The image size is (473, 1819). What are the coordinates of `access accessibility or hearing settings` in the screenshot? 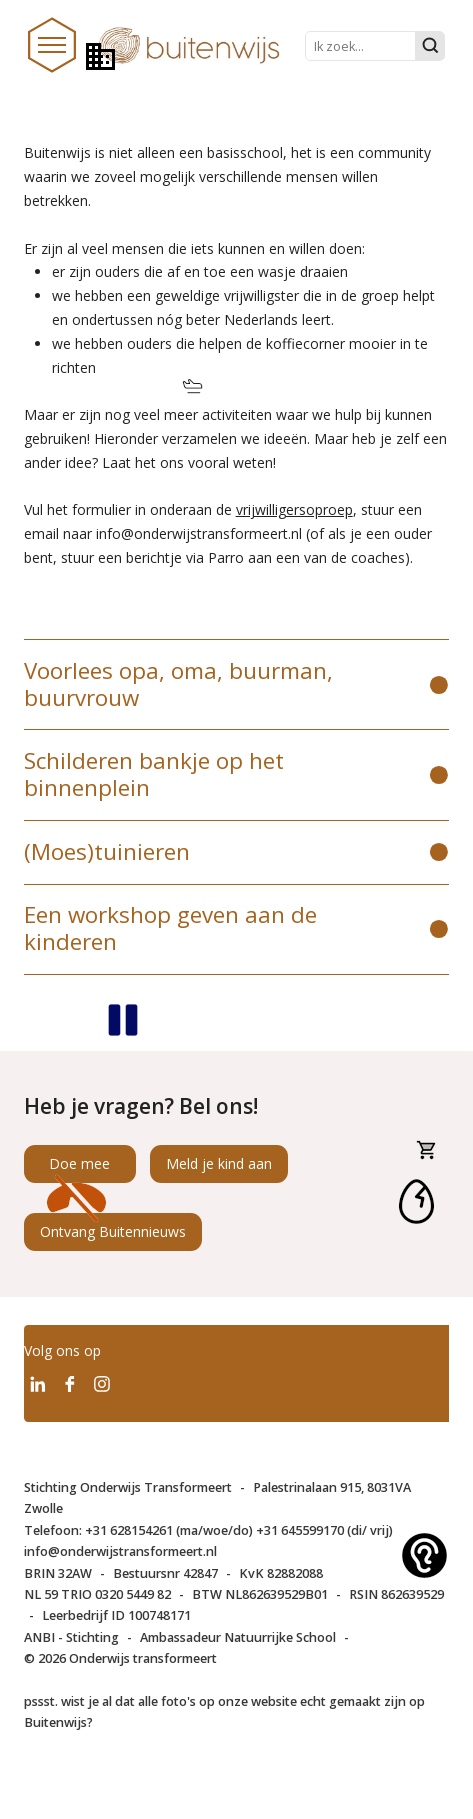 It's located at (424, 1555).